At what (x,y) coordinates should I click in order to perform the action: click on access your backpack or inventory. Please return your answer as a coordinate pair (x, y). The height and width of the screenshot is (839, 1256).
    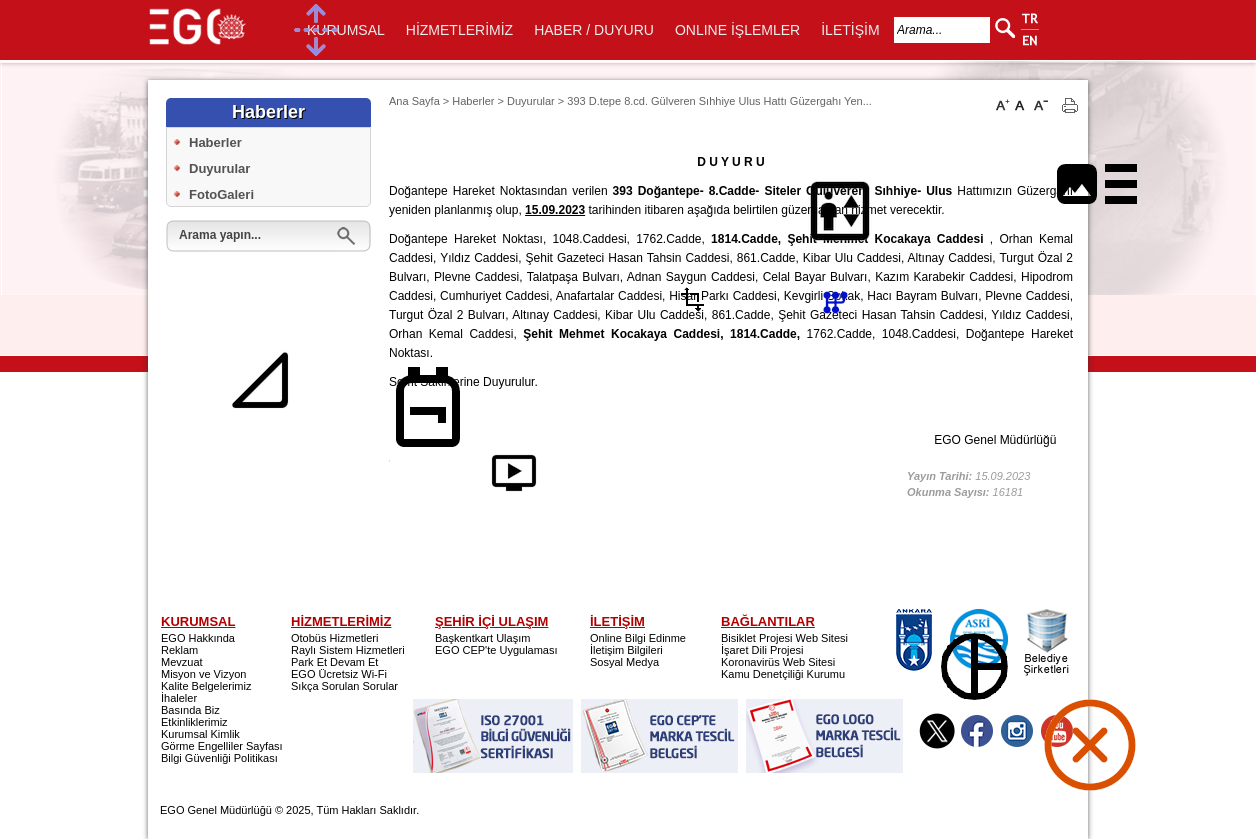
    Looking at the image, I should click on (428, 407).